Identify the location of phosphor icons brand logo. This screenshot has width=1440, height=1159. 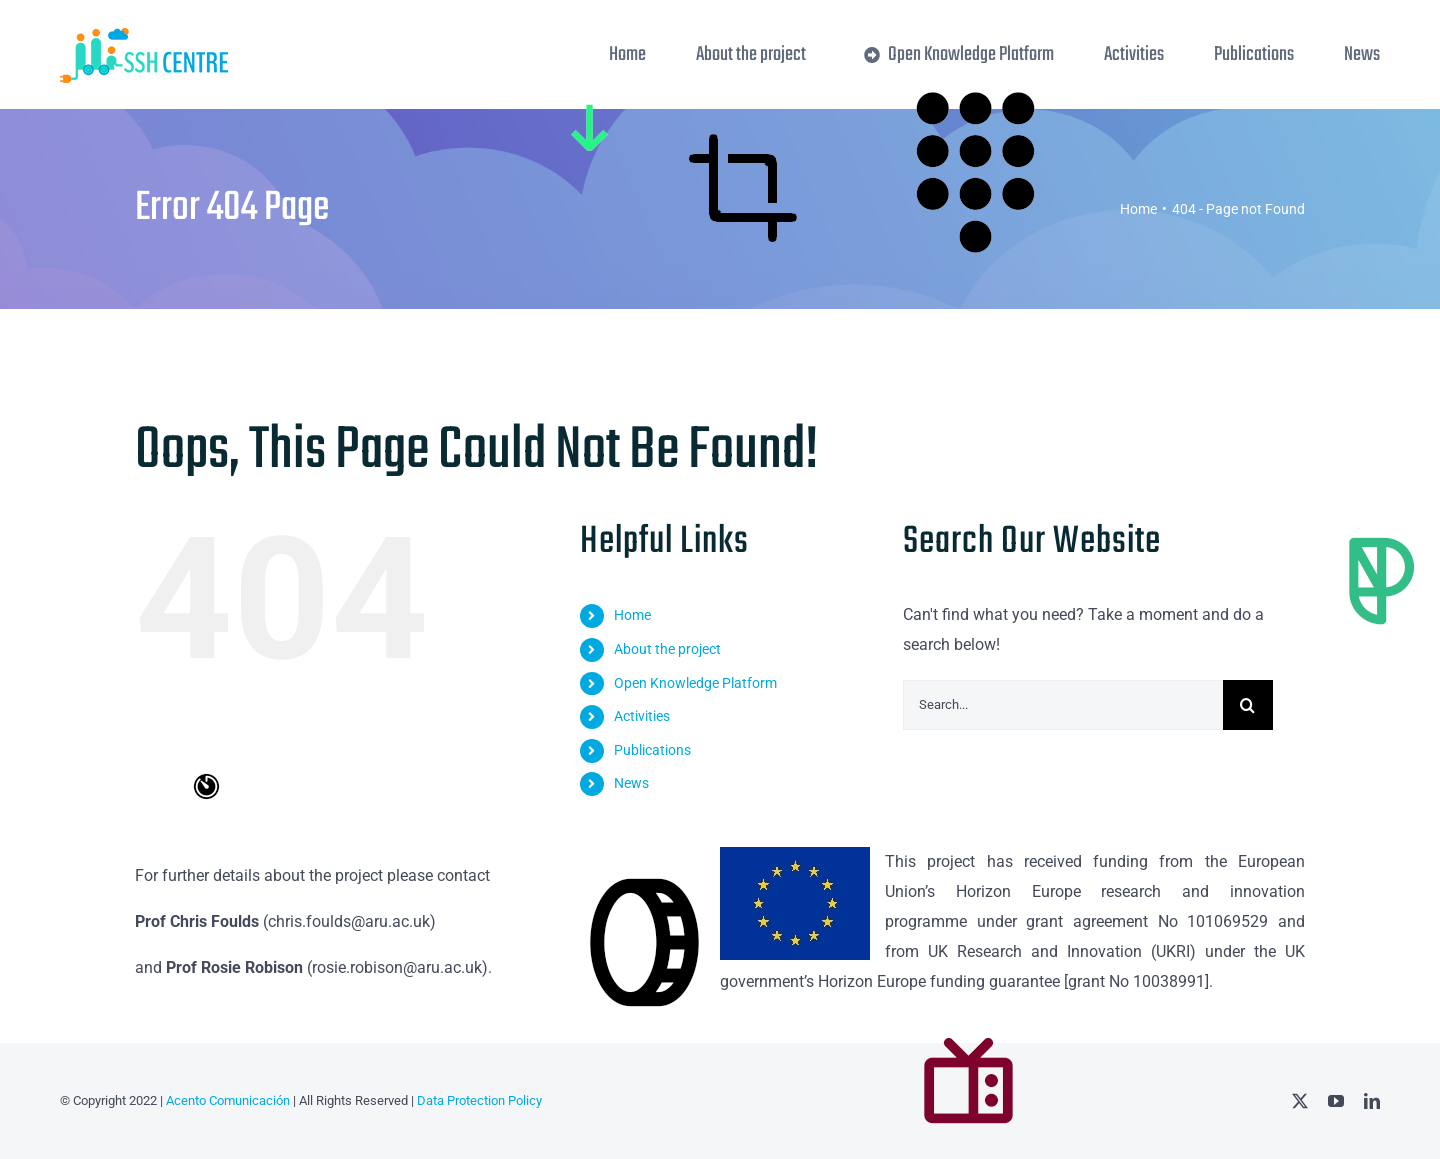
(1375, 576).